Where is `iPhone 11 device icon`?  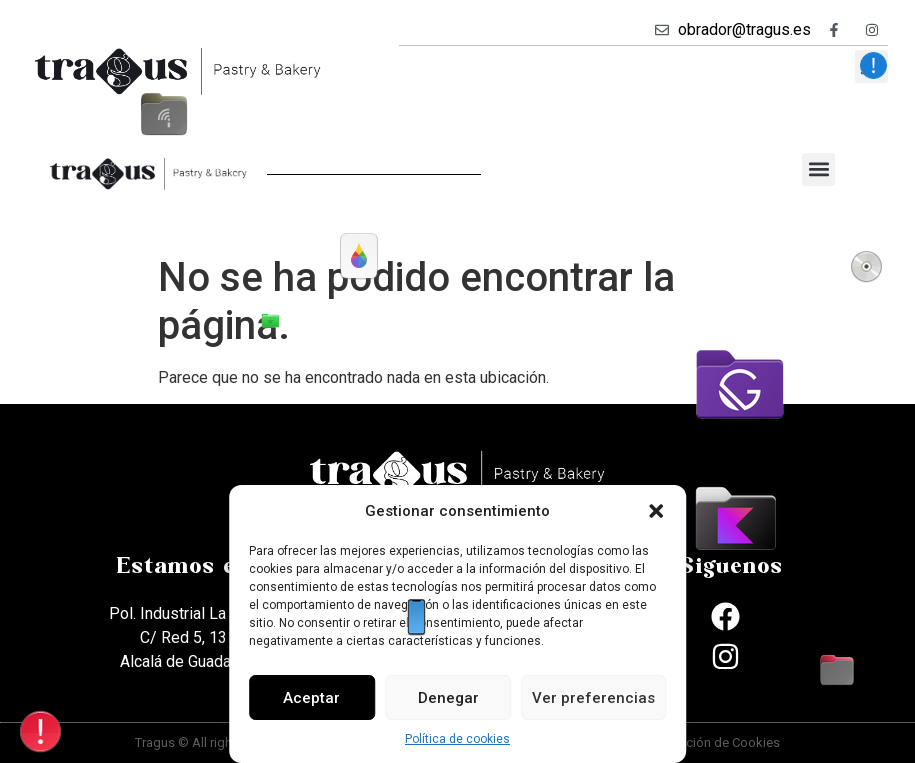 iPhone 11 device icon is located at coordinates (416, 617).